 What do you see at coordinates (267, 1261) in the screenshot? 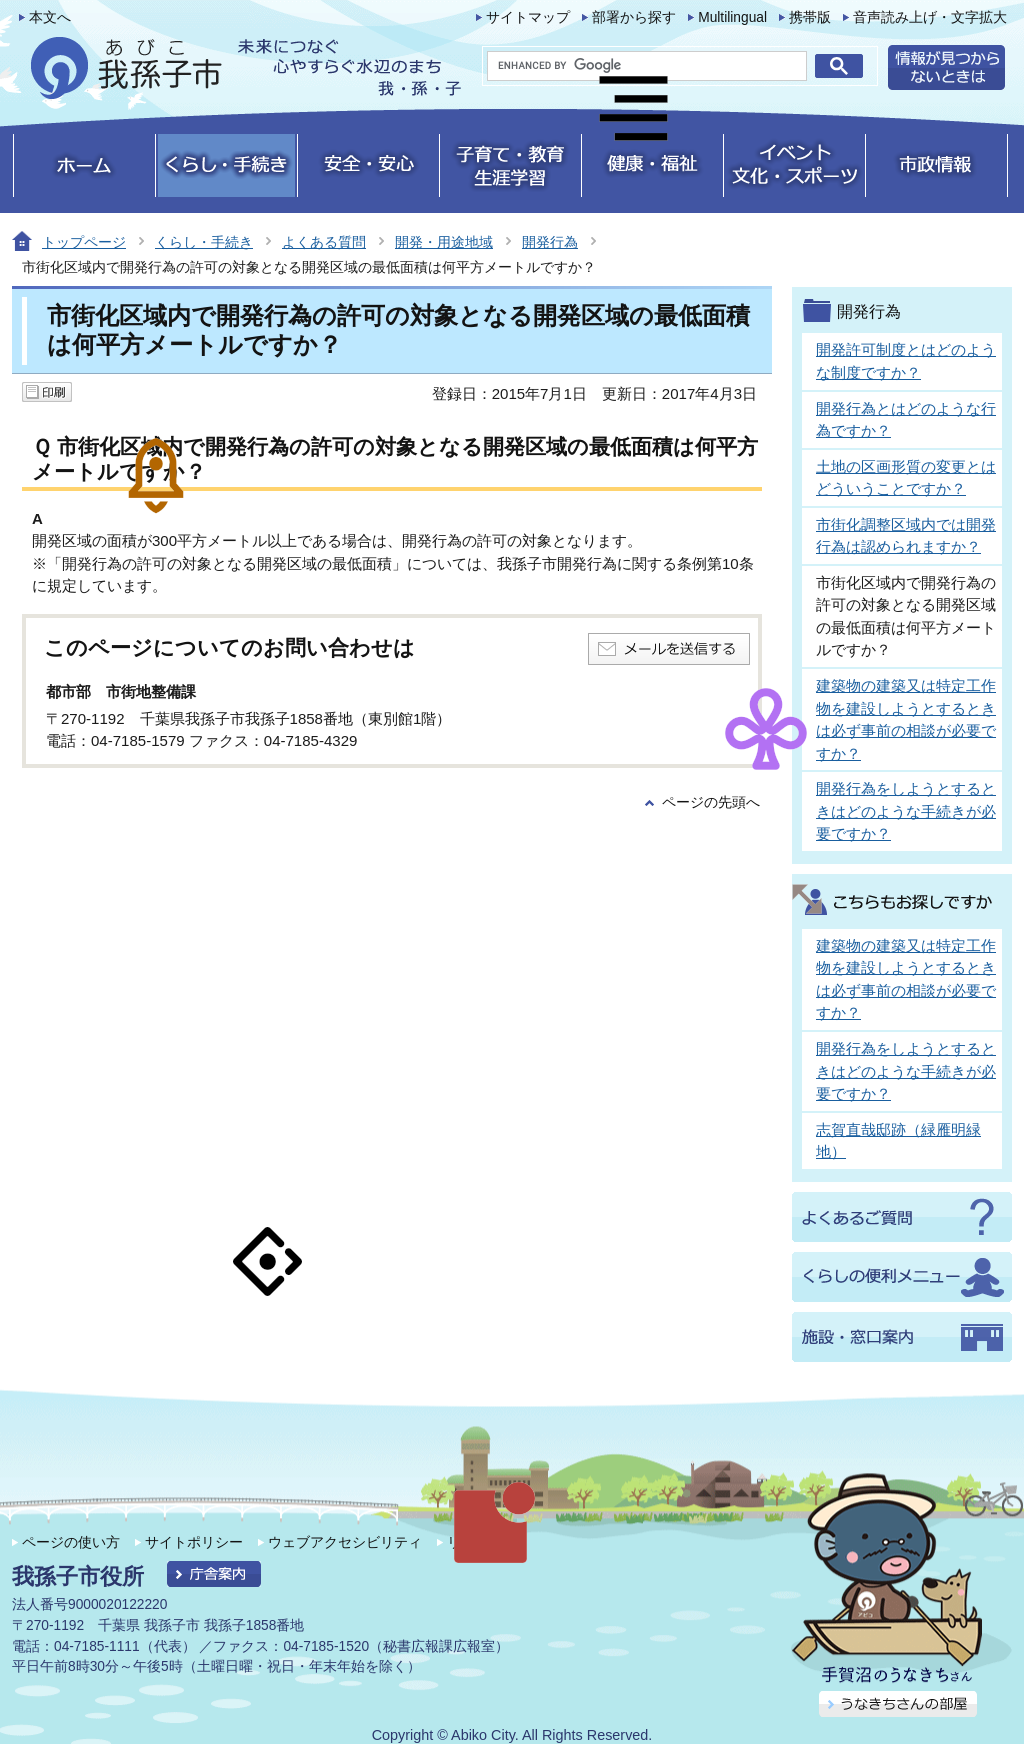
I see `navigate to Ant Design documentation or resources` at bounding box center [267, 1261].